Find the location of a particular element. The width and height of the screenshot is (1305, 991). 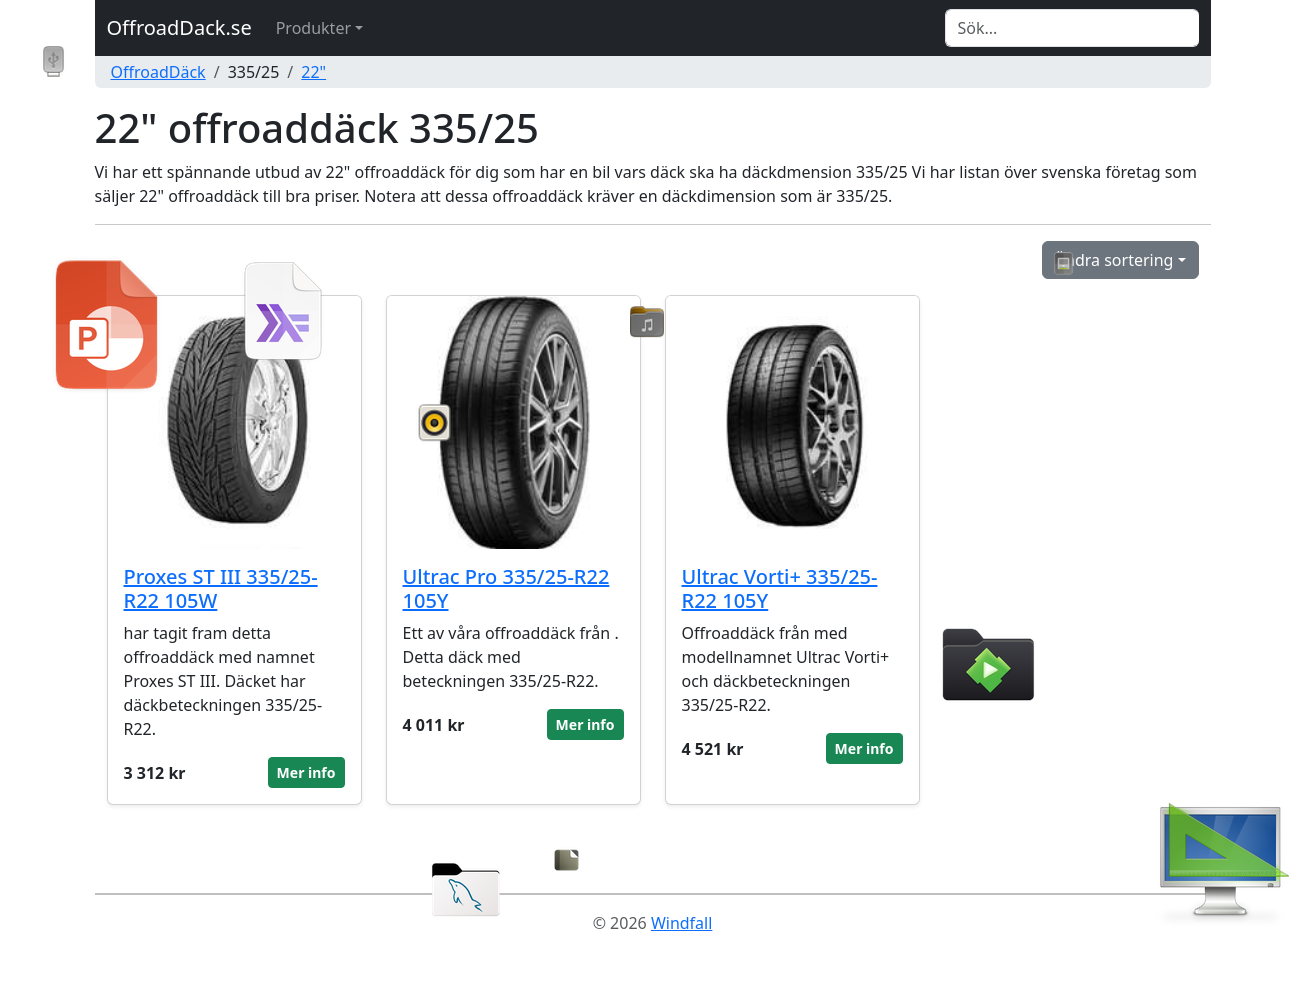

change desktop wallpaper settings is located at coordinates (566, 859).